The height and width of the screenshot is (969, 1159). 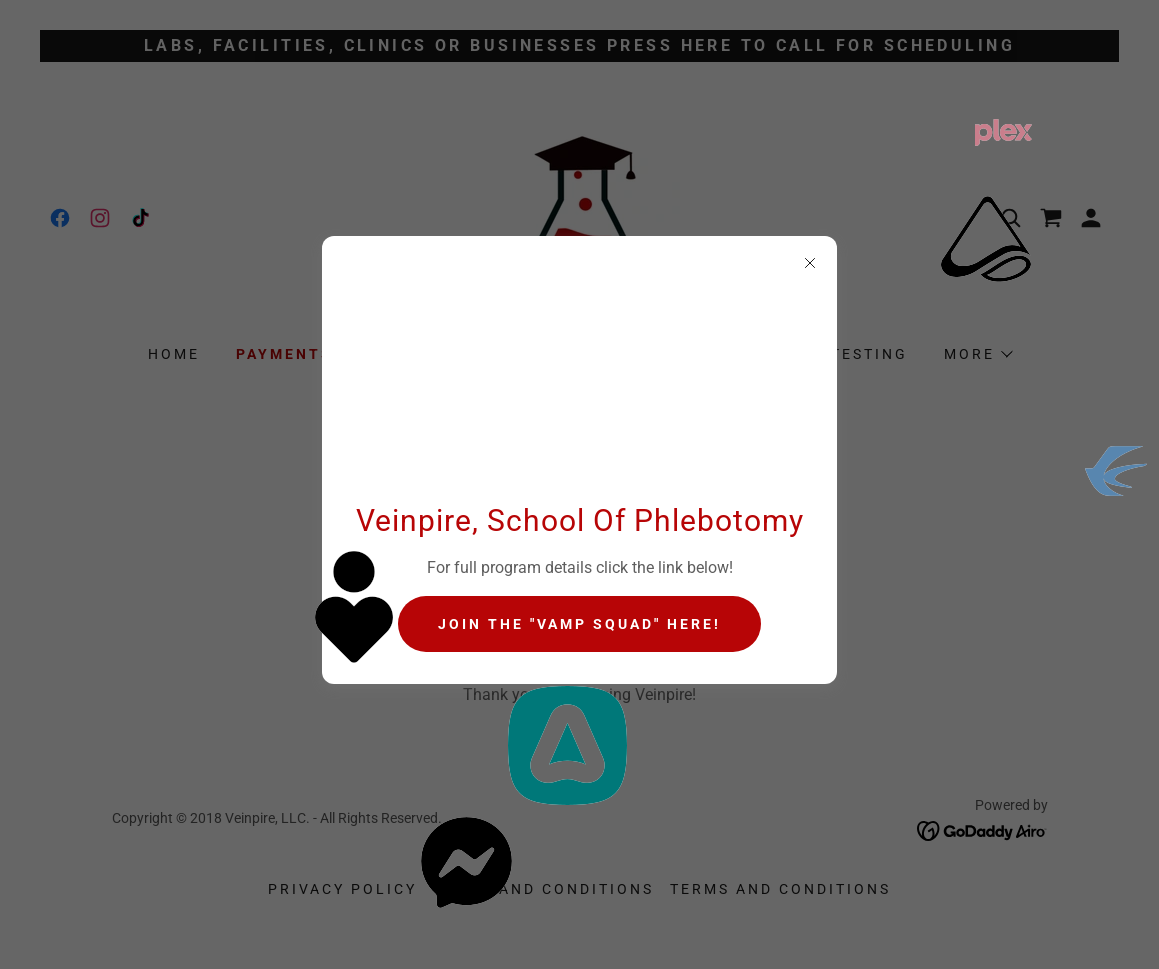 What do you see at coordinates (1003, 132) in the screenshot?
I see `open the Plex media streaming app` at bounding box center [1003, 132].